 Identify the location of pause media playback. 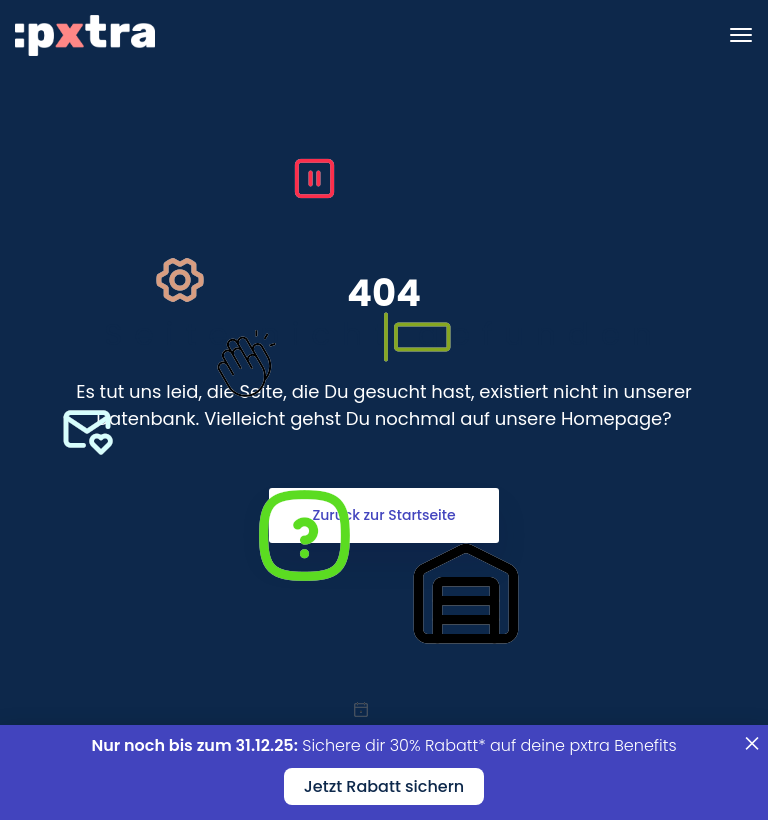
(314, 178).